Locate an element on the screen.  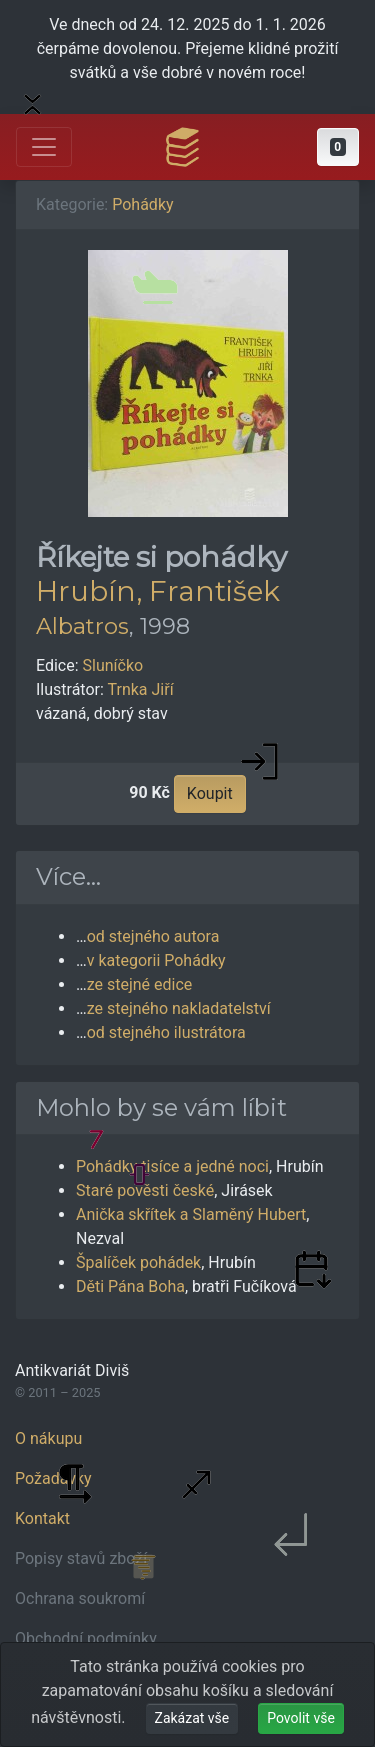
collapse an expanded section or panel is located at coordinates (32, 104).